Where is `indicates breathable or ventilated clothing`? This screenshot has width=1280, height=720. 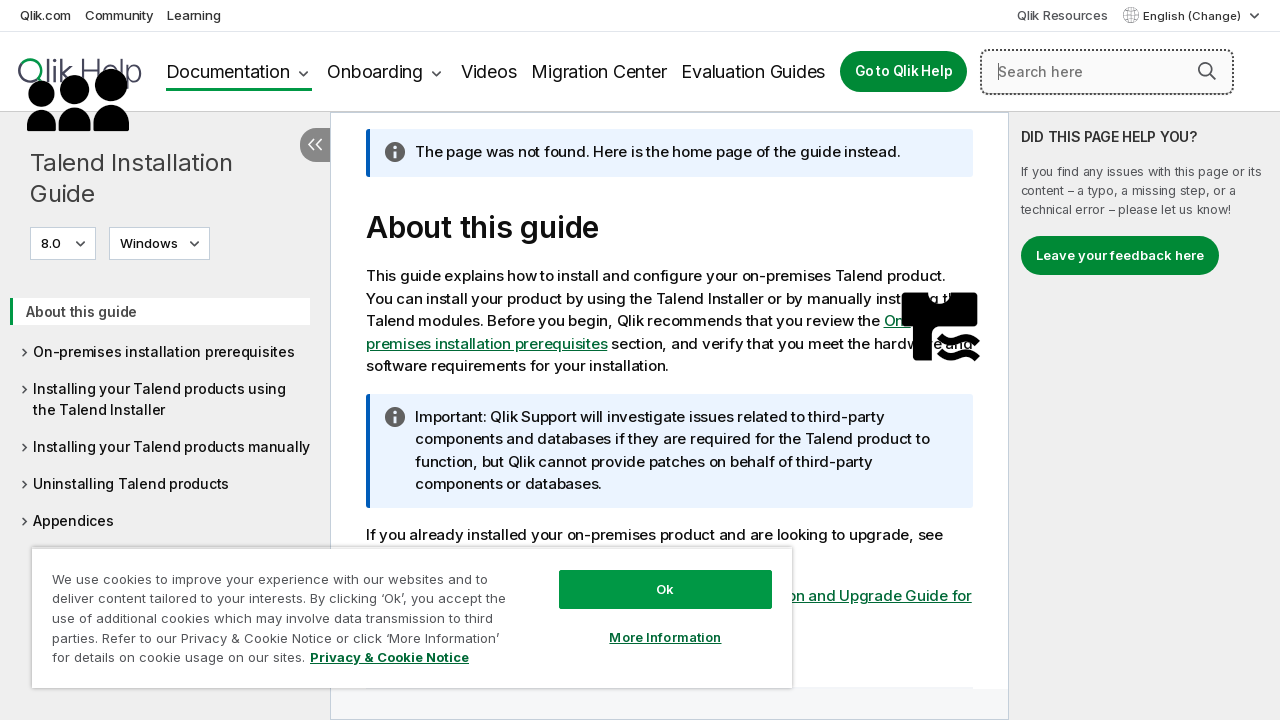 indicates breathable or ventilated clothing is located at coordinates (939, 326).